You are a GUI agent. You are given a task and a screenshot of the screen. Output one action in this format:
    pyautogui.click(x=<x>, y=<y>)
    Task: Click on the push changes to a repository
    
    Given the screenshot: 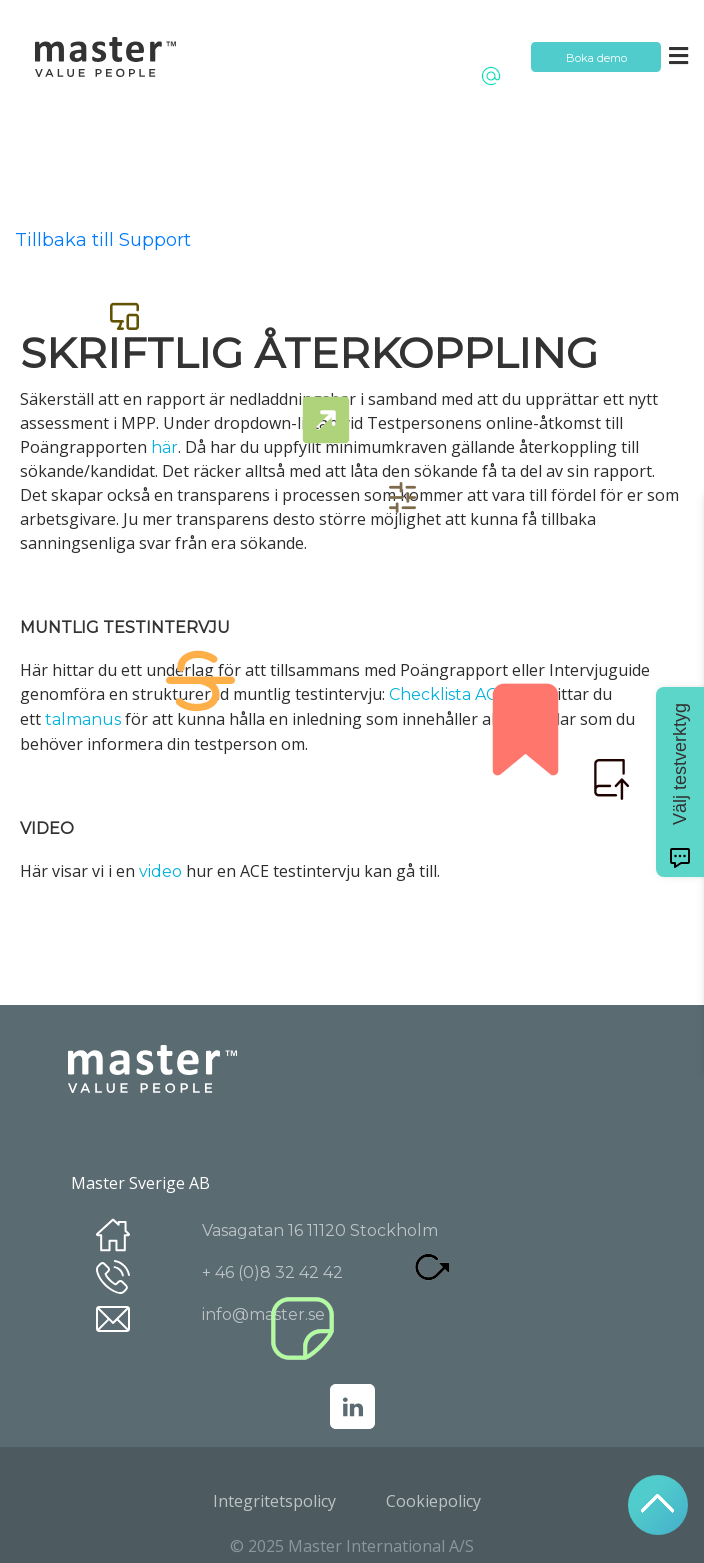 What is the action you would take?
    pyautogui.click(x=609, y=779)
    